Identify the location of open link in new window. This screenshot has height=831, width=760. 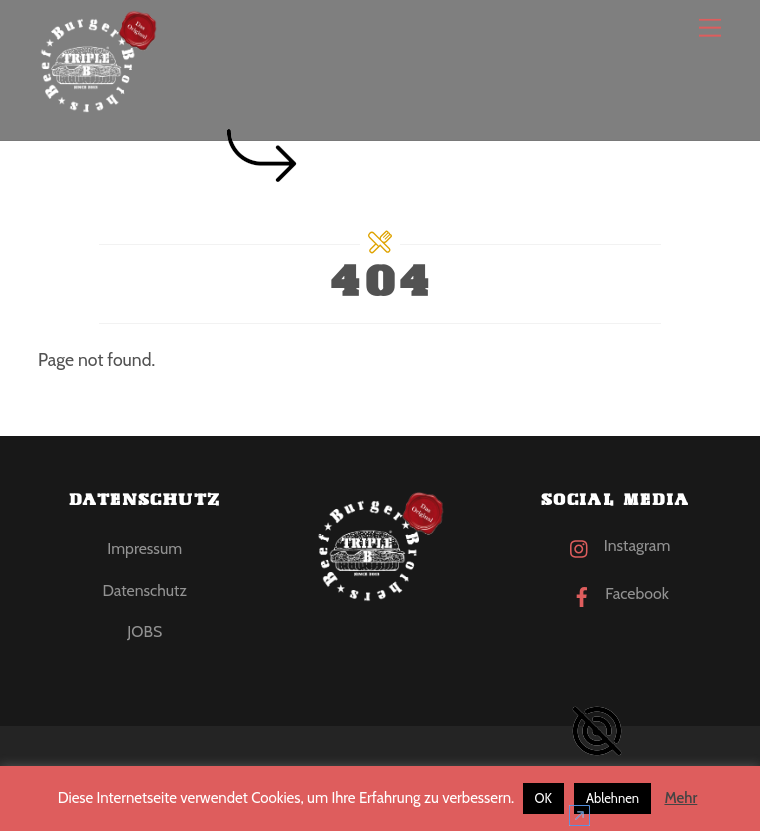
(579, 815).